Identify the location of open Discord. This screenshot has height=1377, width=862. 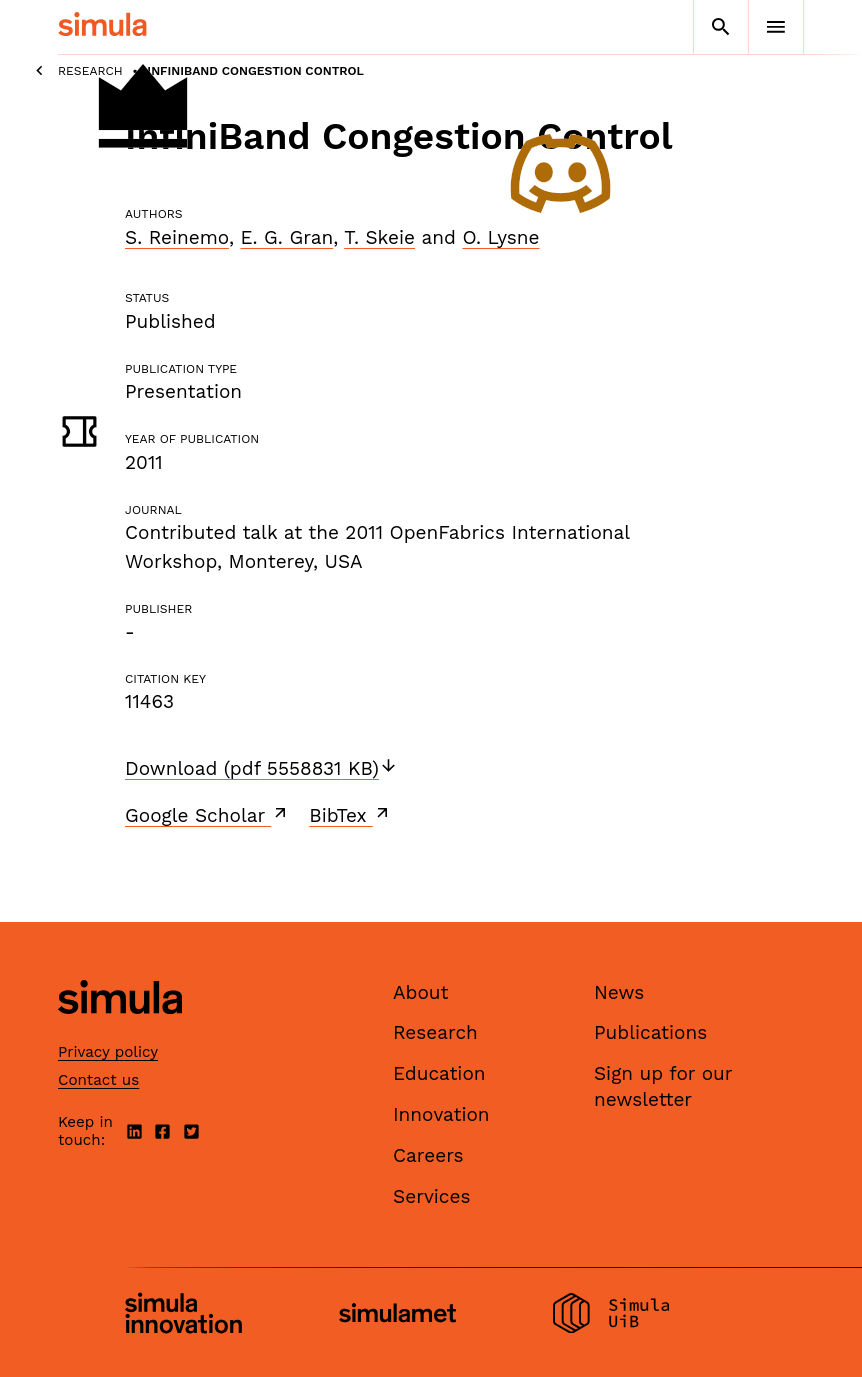
(560, 173).